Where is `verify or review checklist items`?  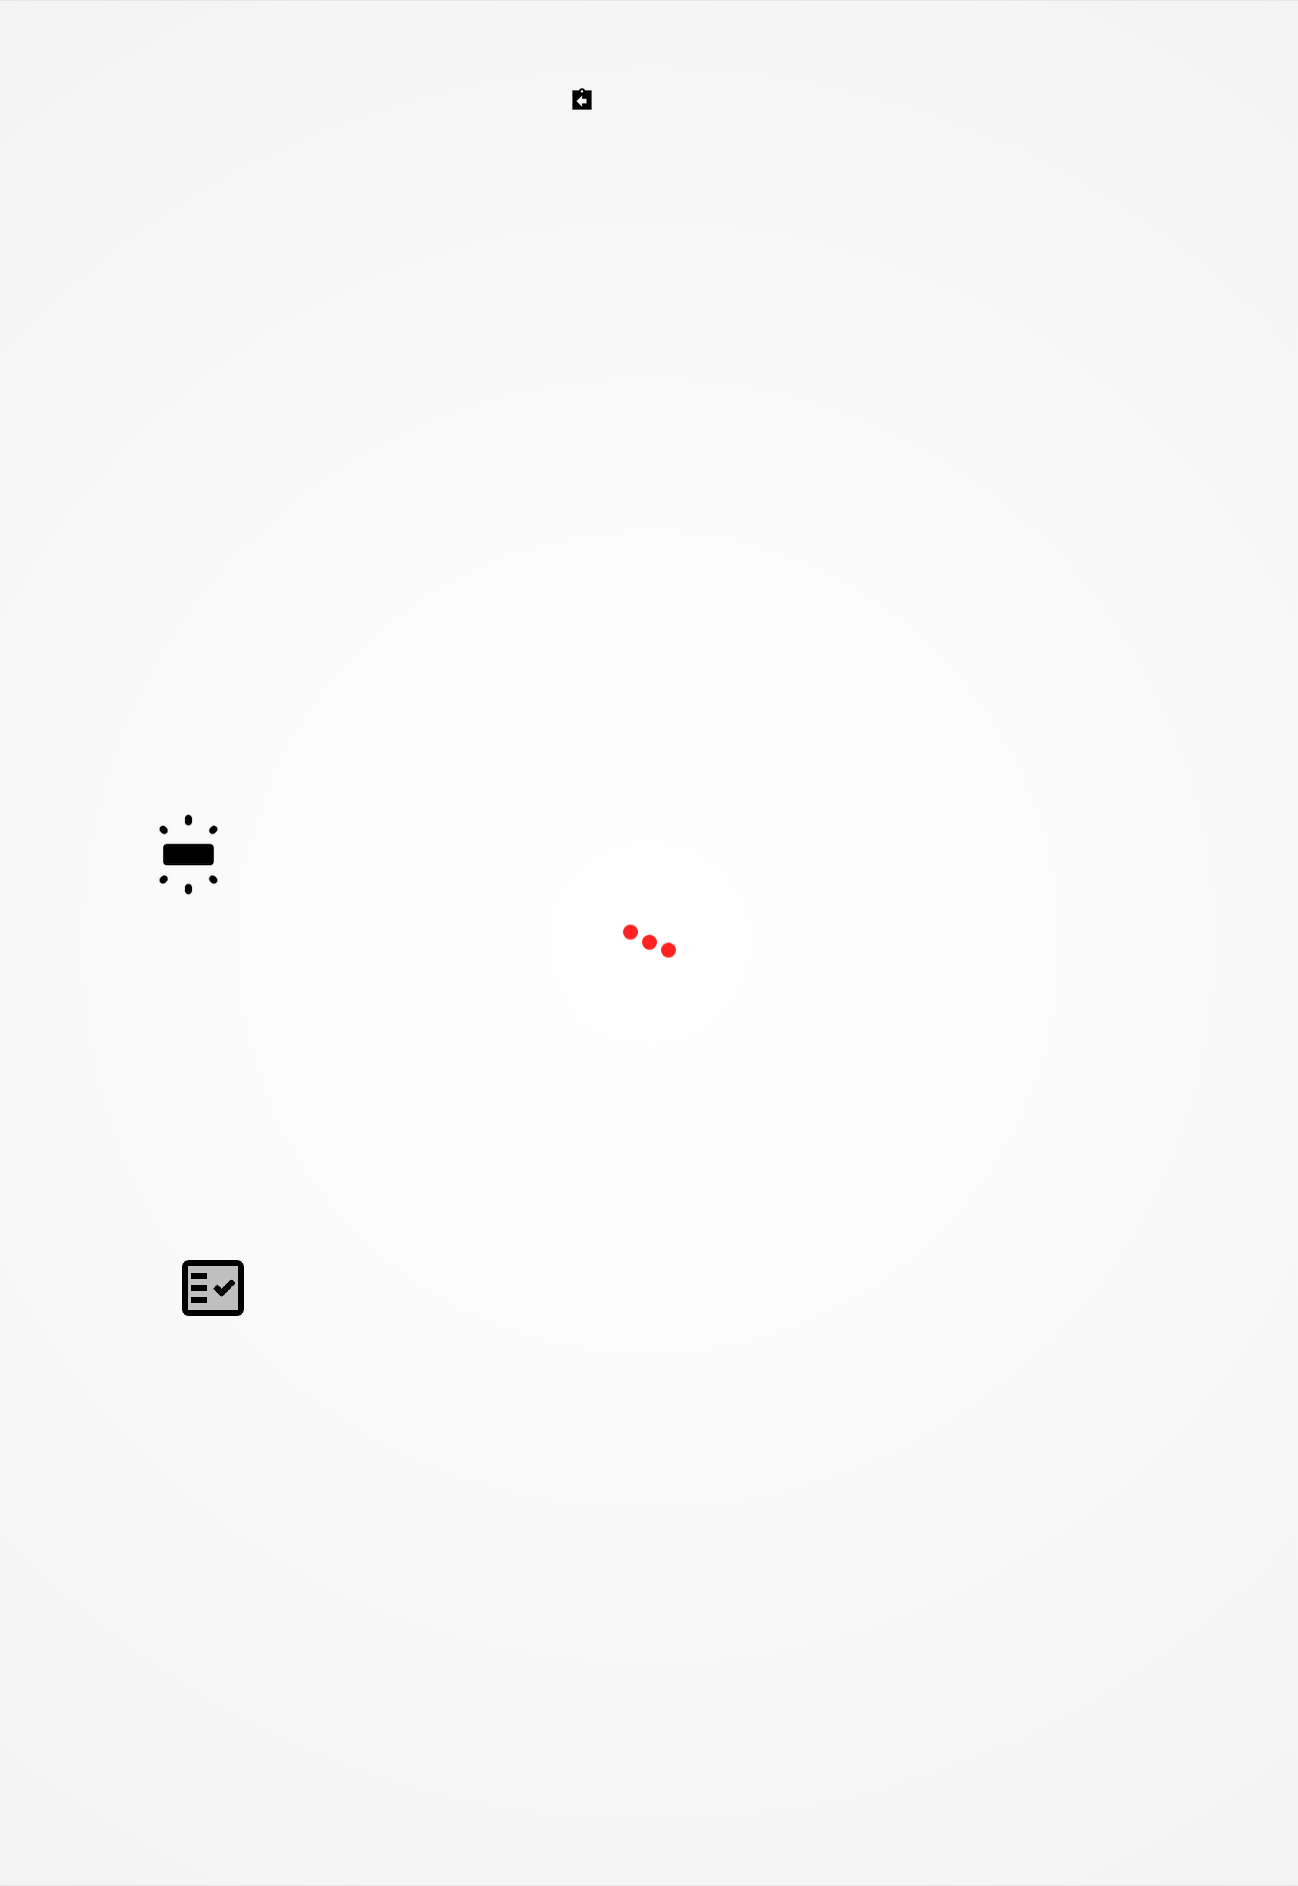 verify or review checklist items is located at coordinates (213, 1288).